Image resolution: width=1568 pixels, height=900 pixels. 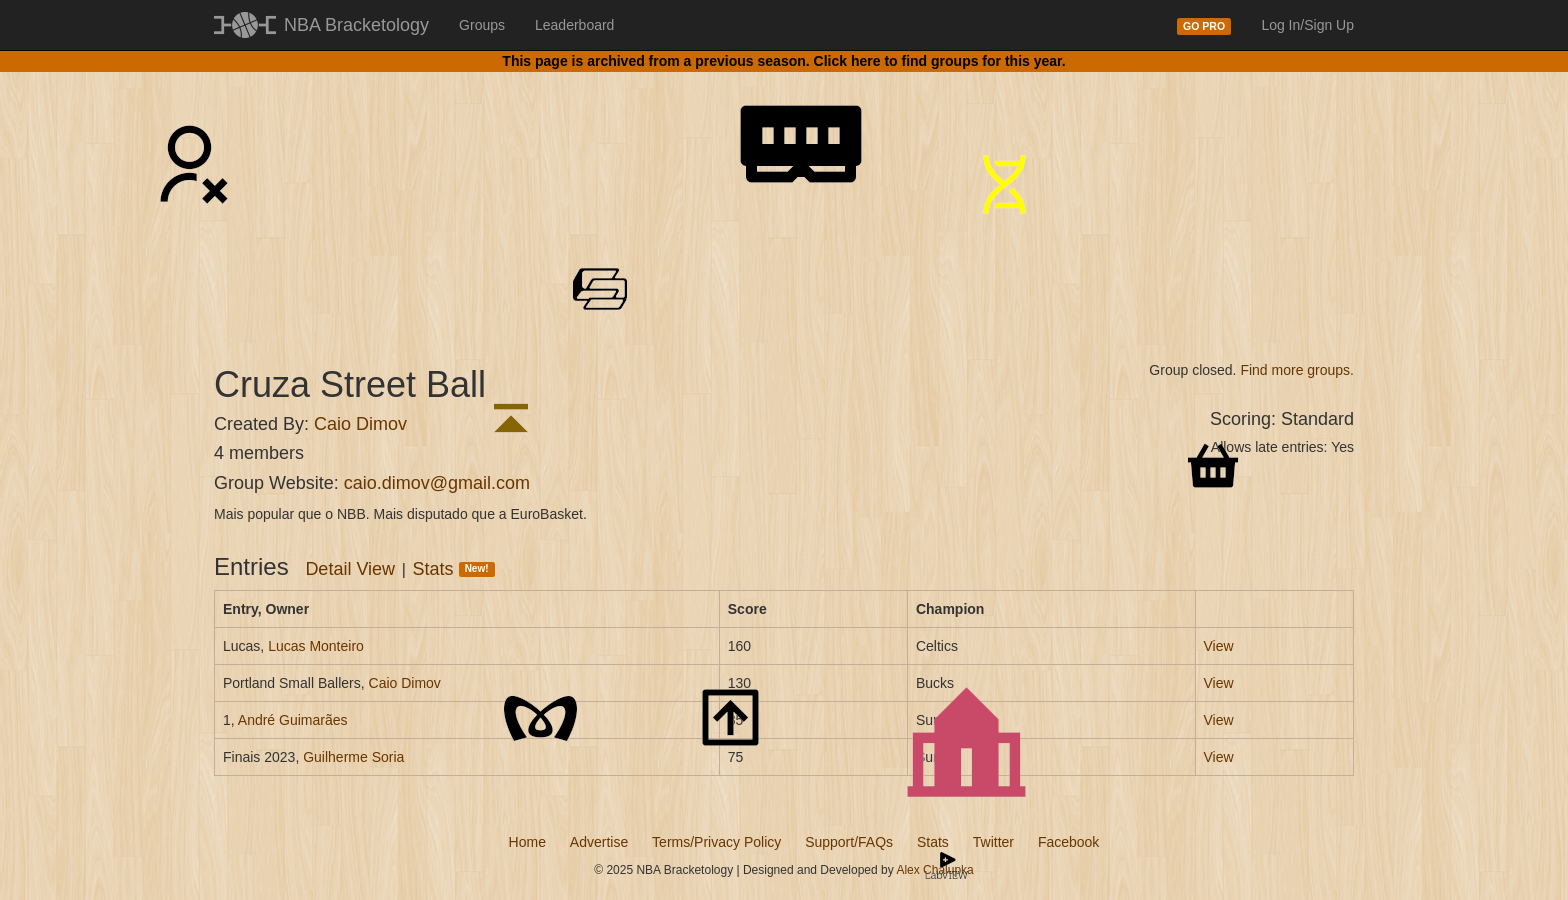 I want to click on open LabVIEW application, so click(x=946, y=865).